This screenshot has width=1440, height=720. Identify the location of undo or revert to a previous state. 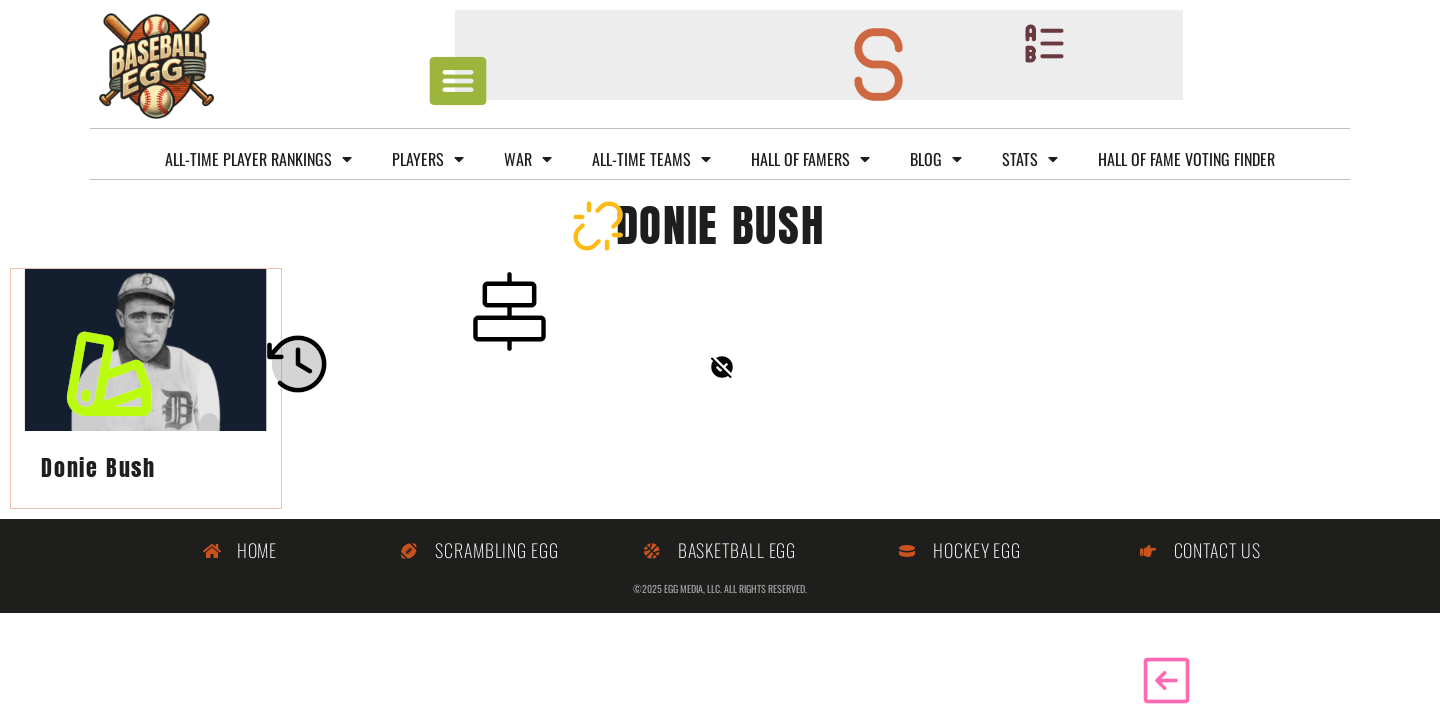
(298, 364).